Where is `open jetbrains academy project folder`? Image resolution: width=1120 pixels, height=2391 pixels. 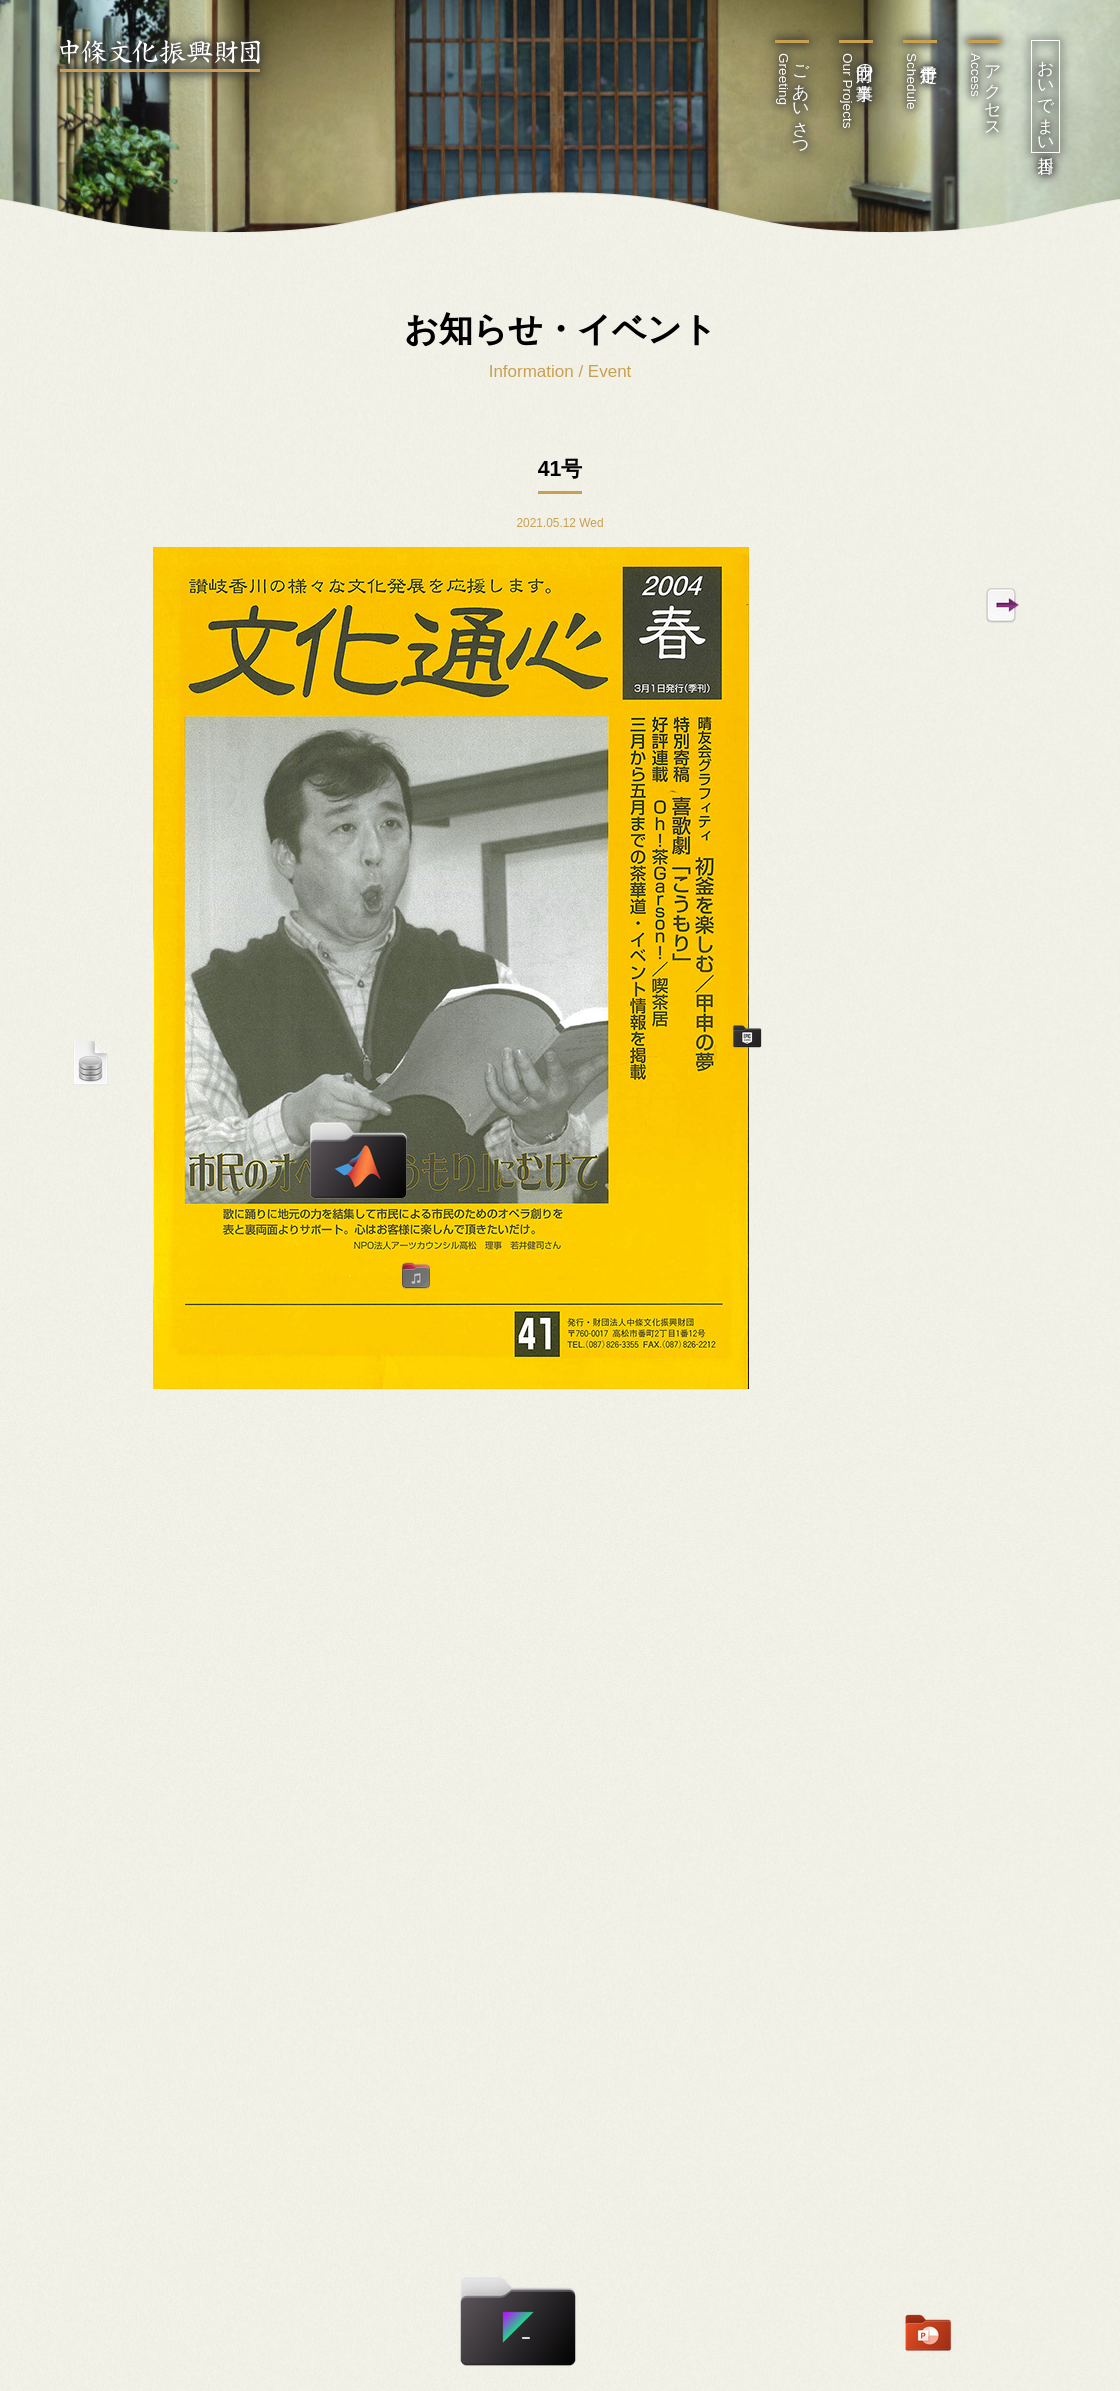
open jetbrains academy project folder is located at coordinates (517, 2323).